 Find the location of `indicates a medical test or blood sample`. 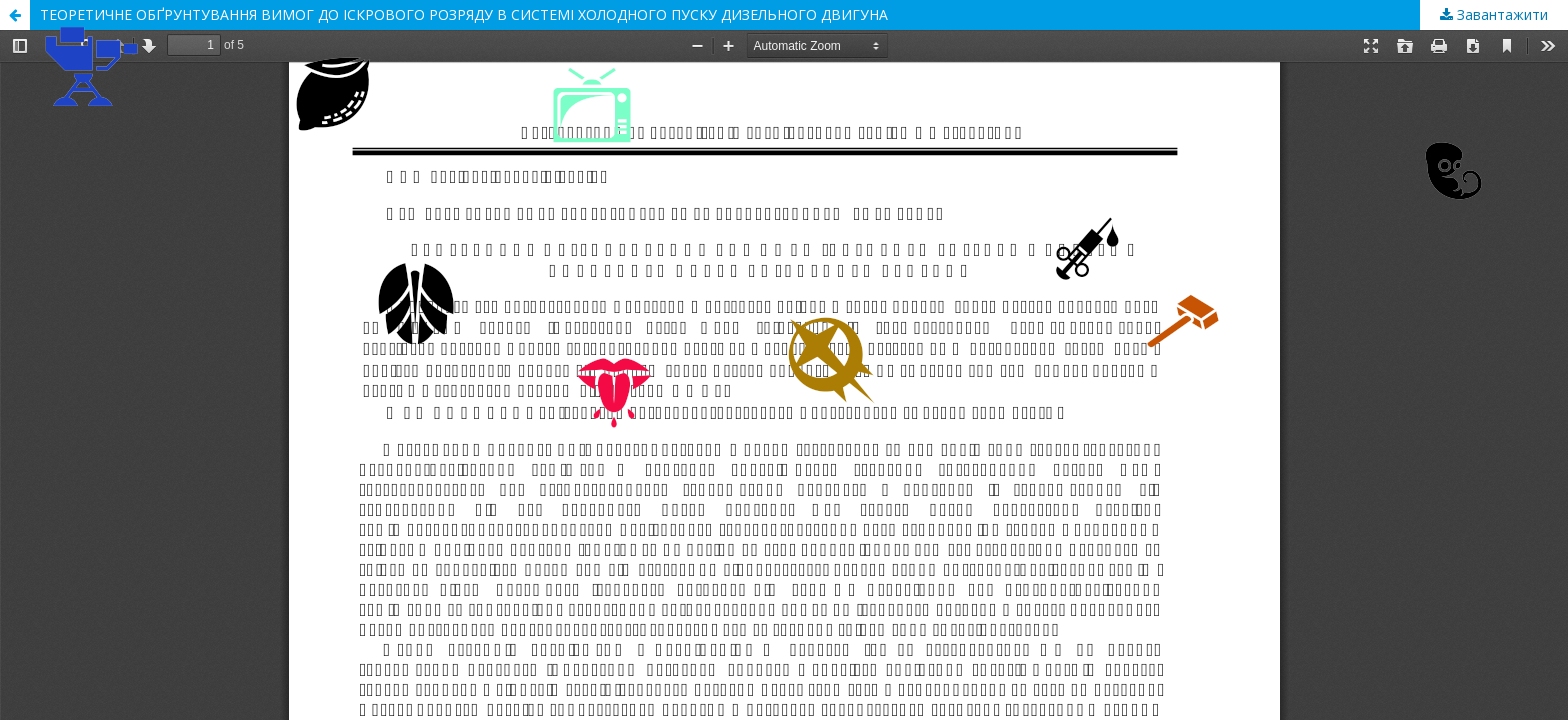

indicates a medical test or blood sample is located at coordinates (1087, 248).